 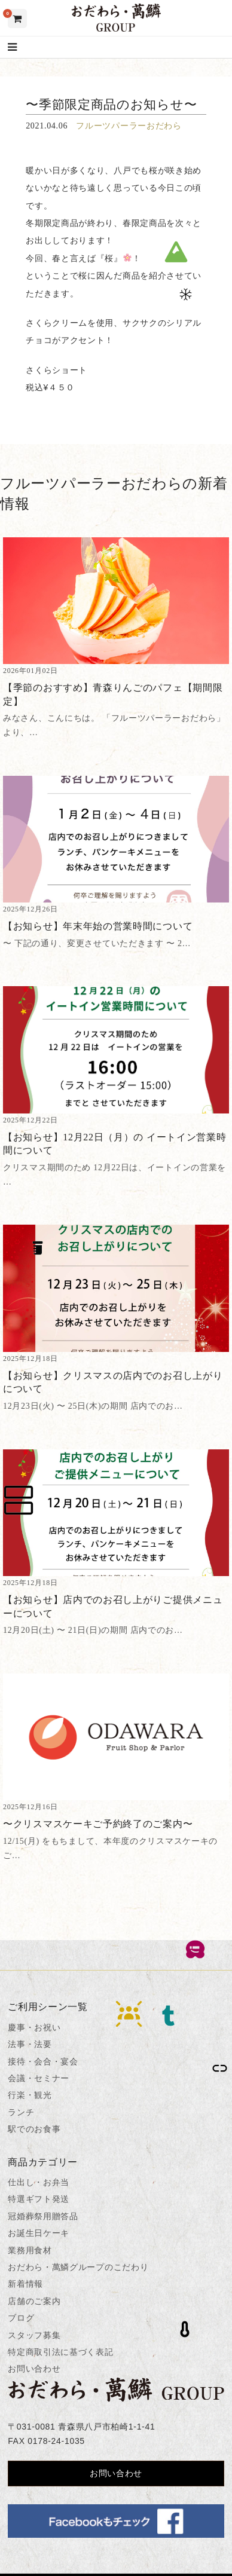 I want to click on view prescription or medication details, so click(x=38, y=1248).